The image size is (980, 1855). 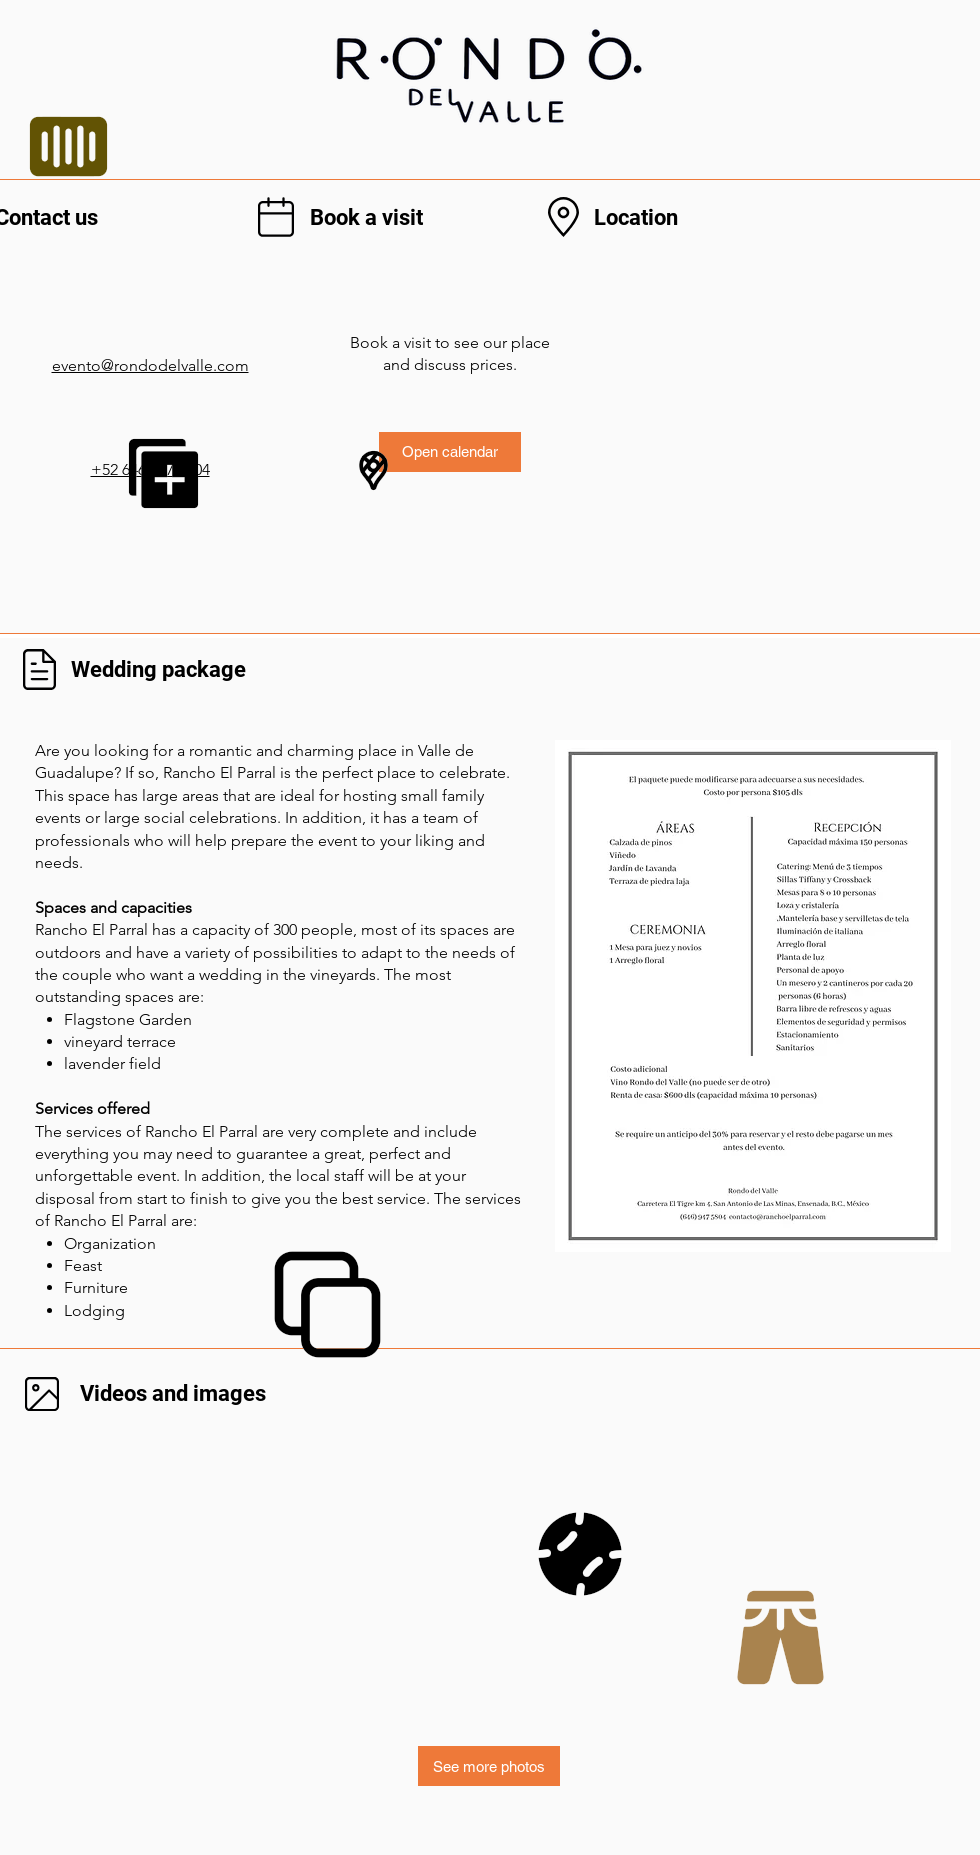 I want to click on duplicate or copy an item, so click(x=163, y=473).